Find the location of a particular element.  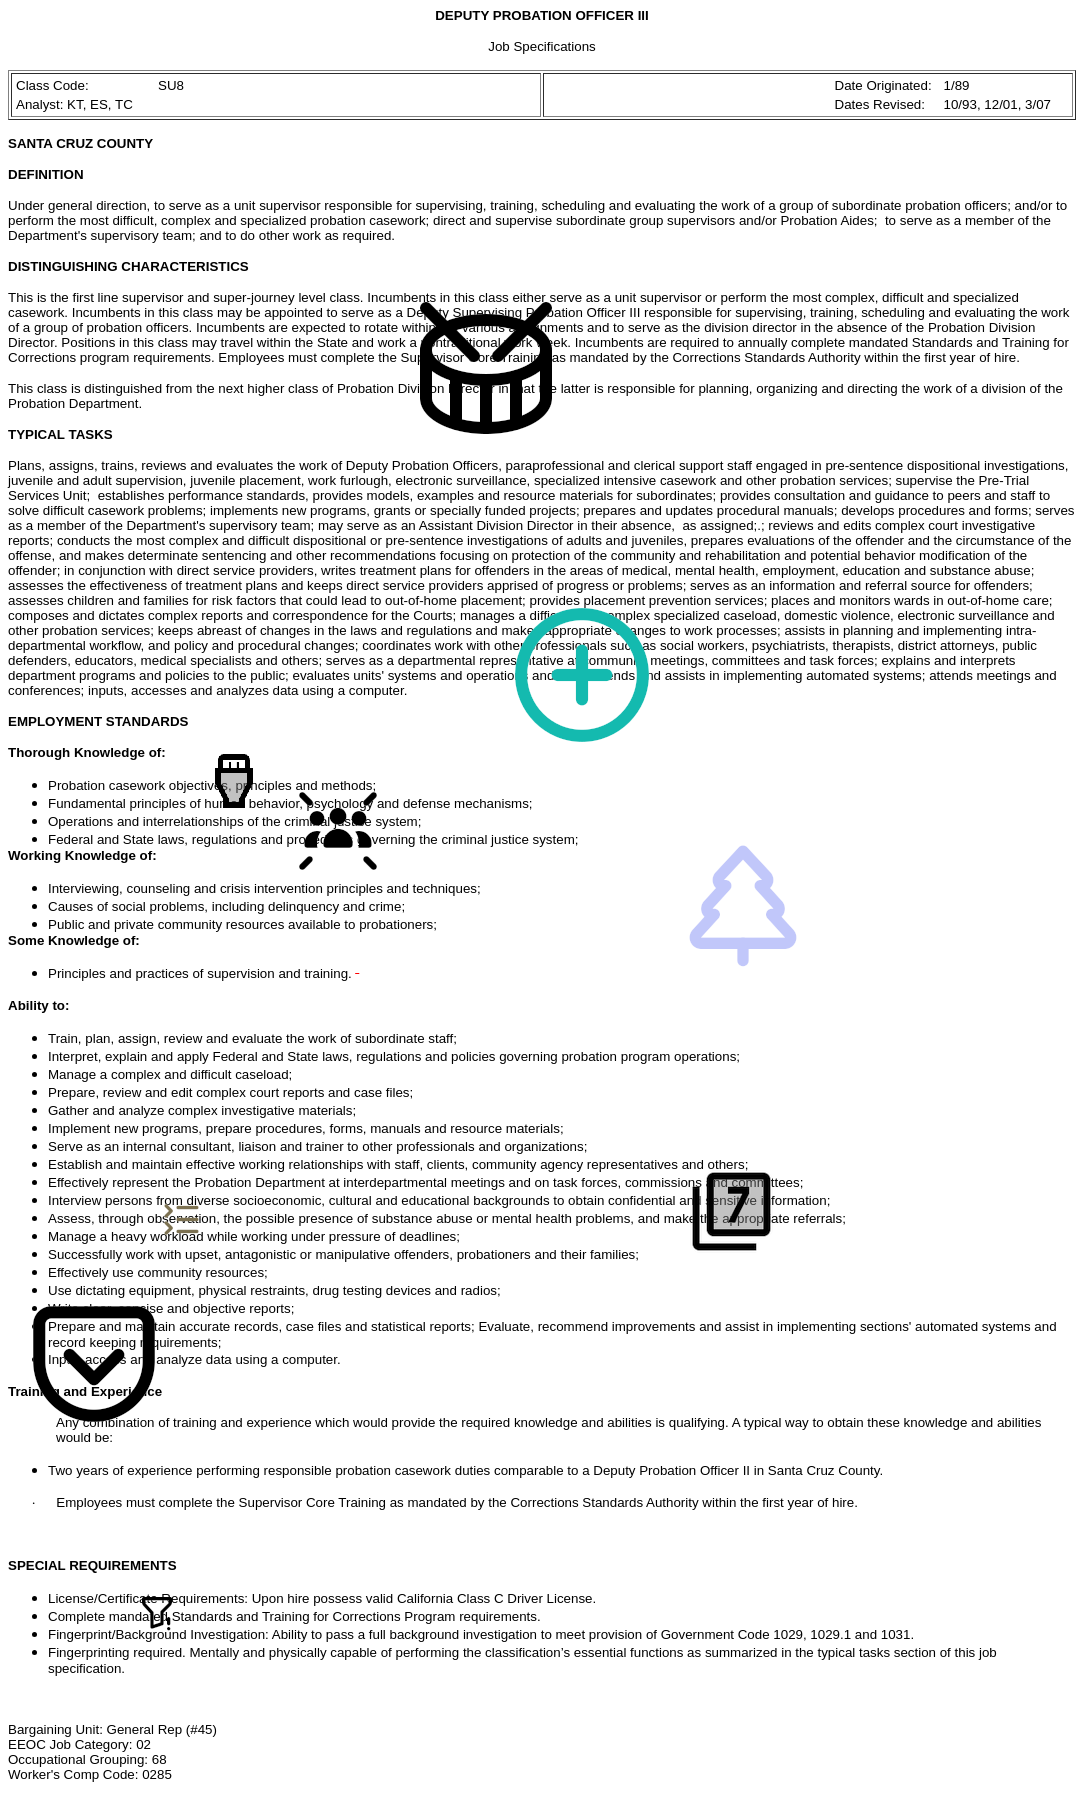

filter has an issue or warning is located at coordinates (157, 1612).